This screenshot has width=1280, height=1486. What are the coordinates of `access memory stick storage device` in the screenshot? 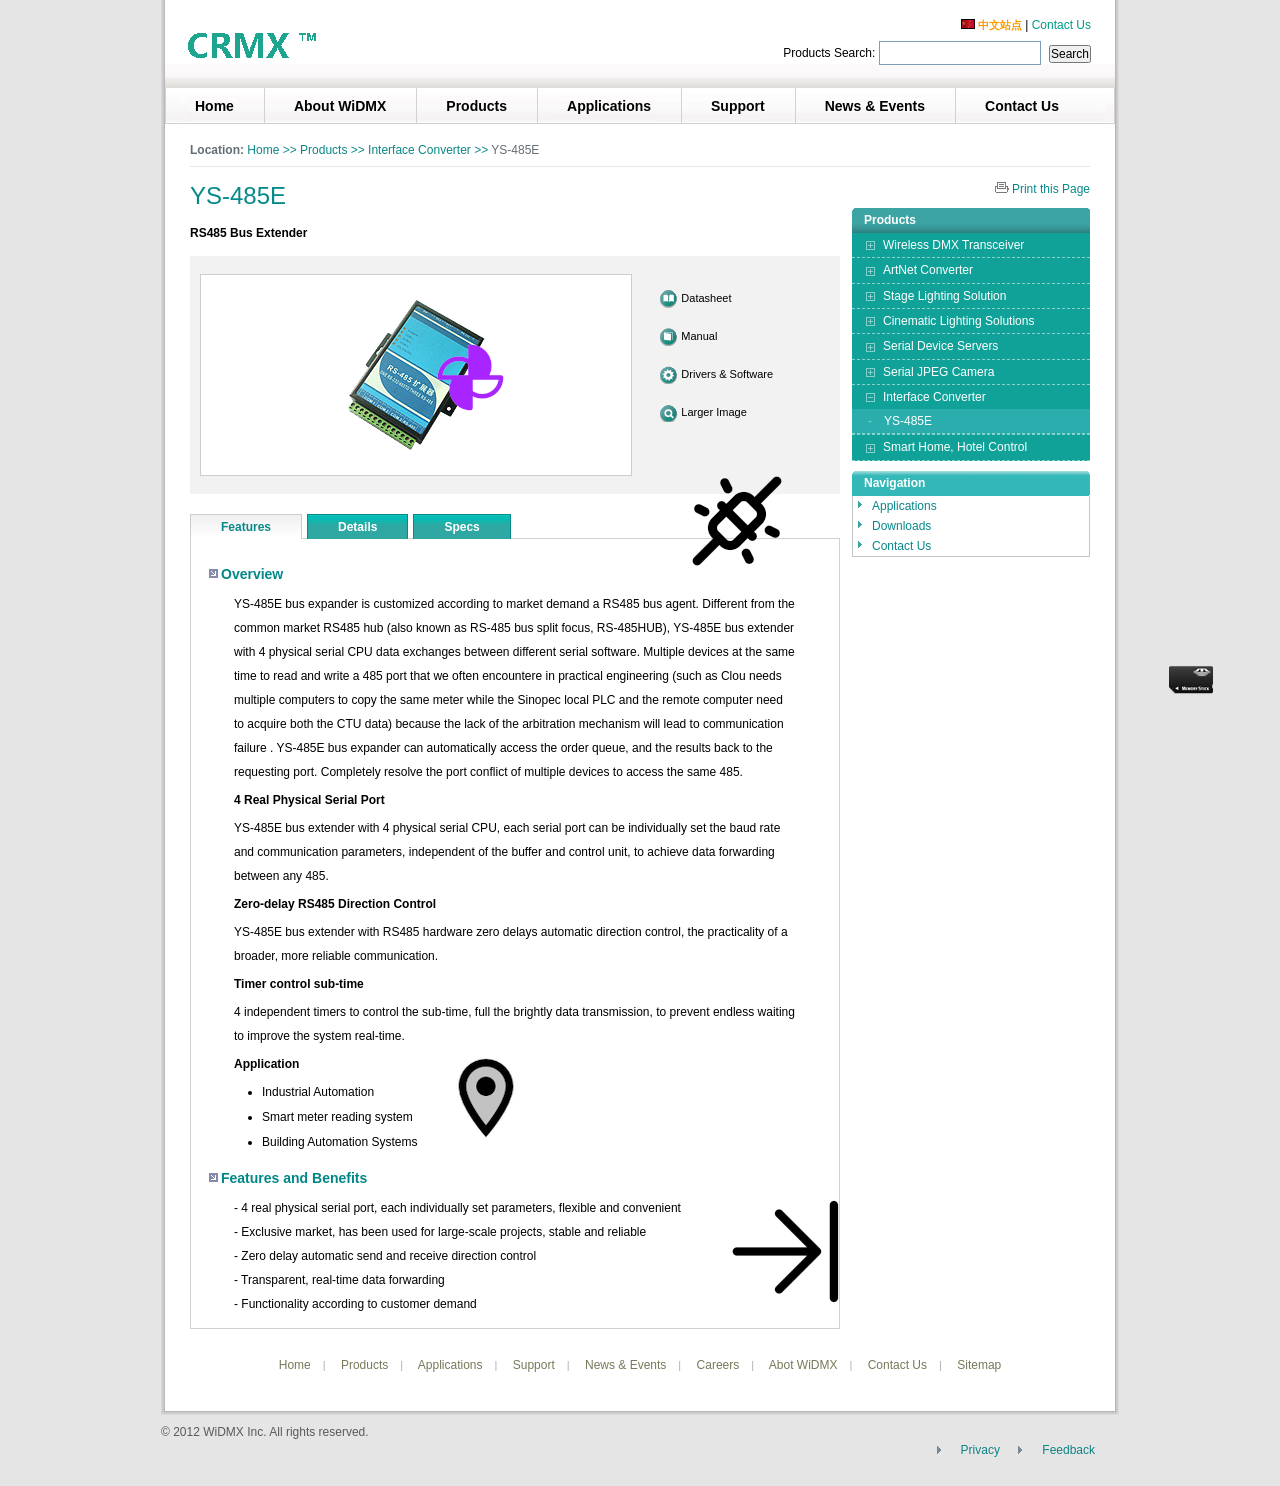 It's located at (1191, 680).